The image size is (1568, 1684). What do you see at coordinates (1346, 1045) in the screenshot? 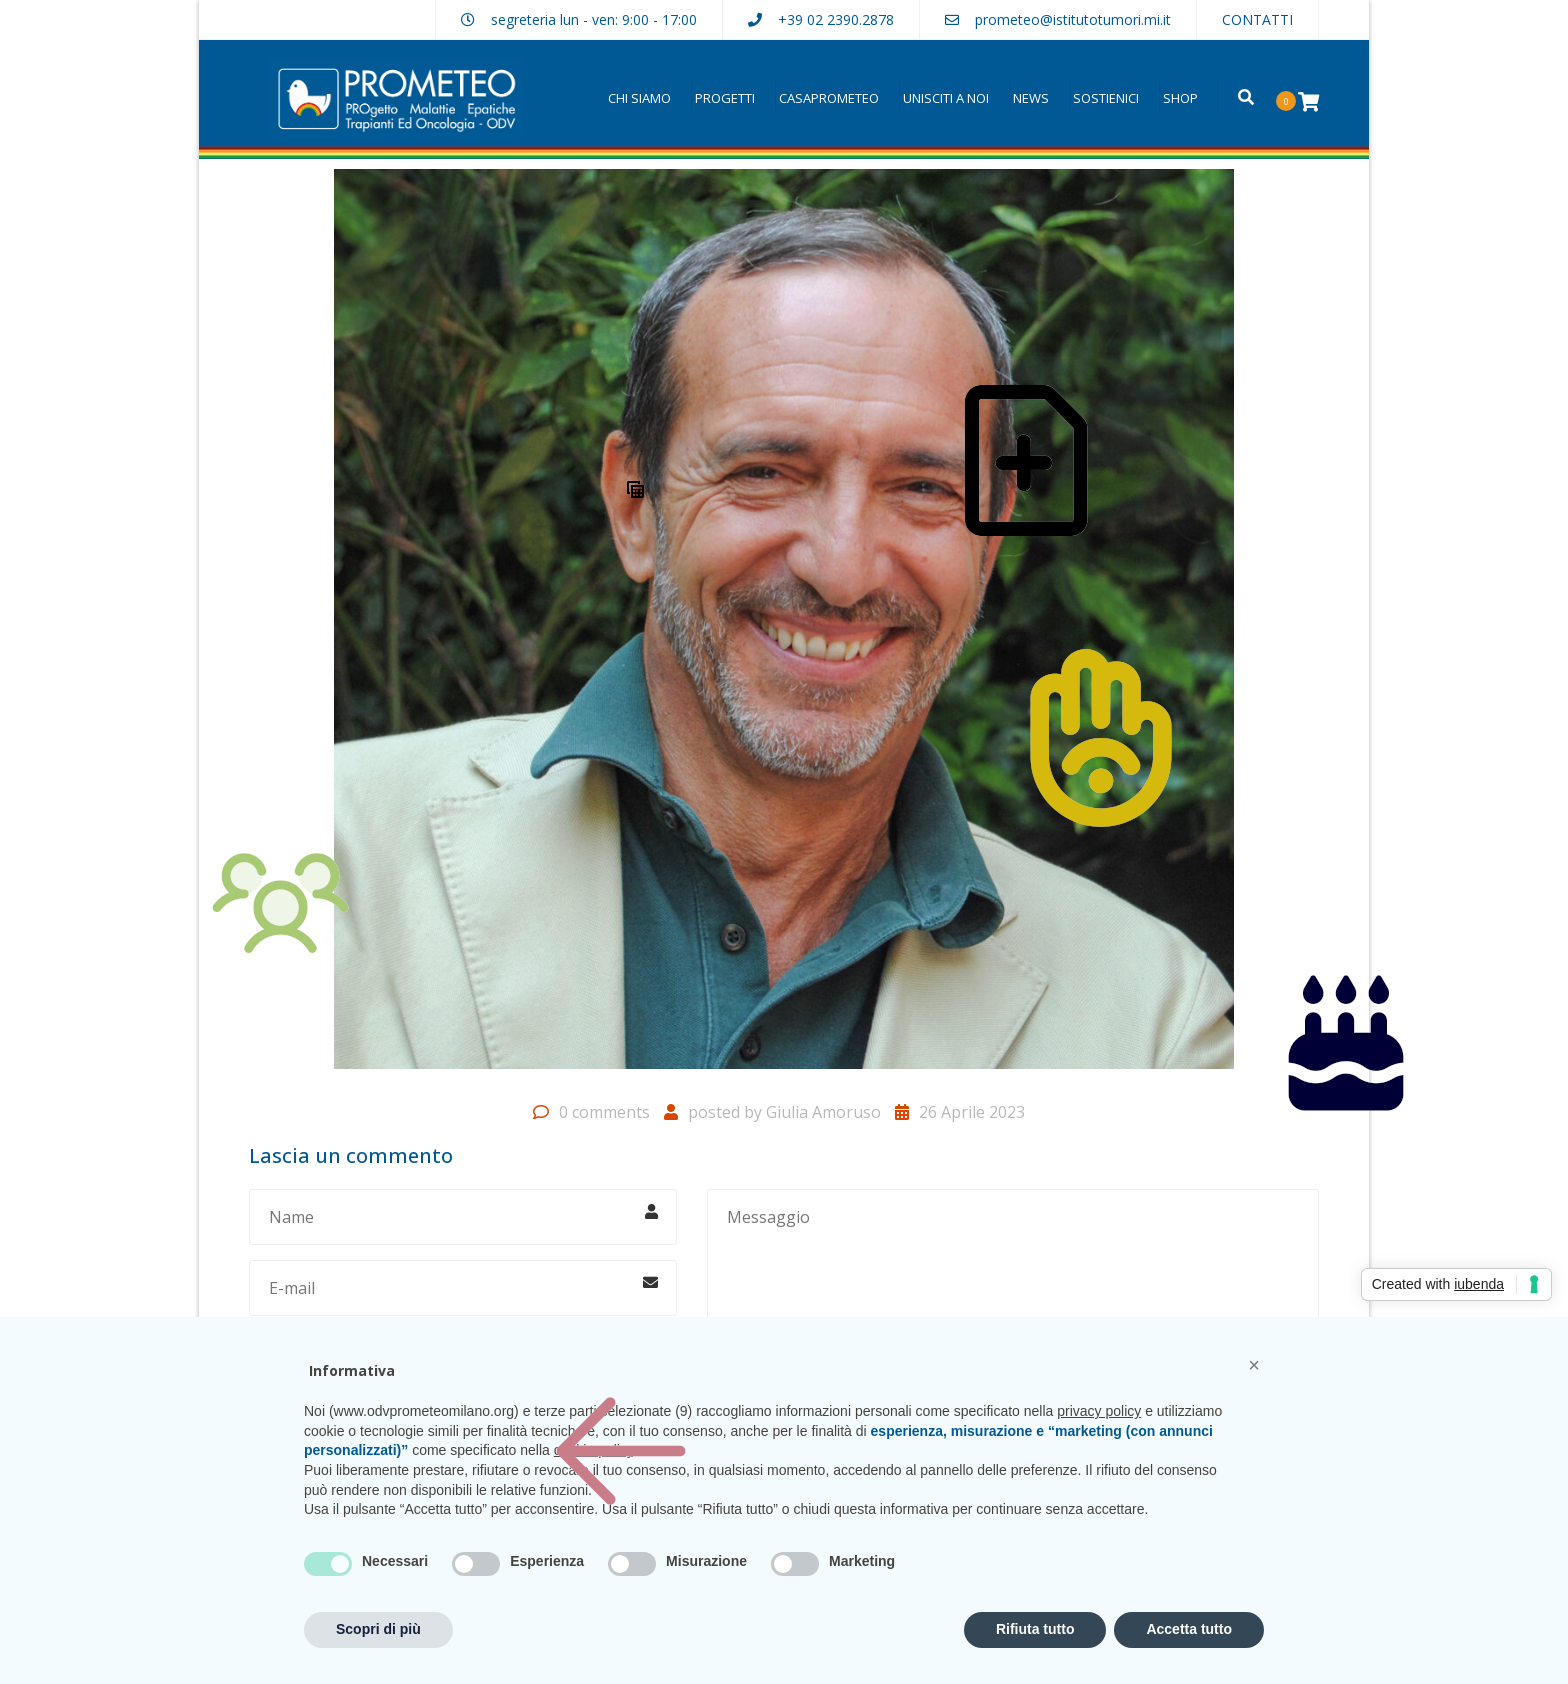
I see `view birthday or celebration reminders` at bounding box center [1346, 1045].